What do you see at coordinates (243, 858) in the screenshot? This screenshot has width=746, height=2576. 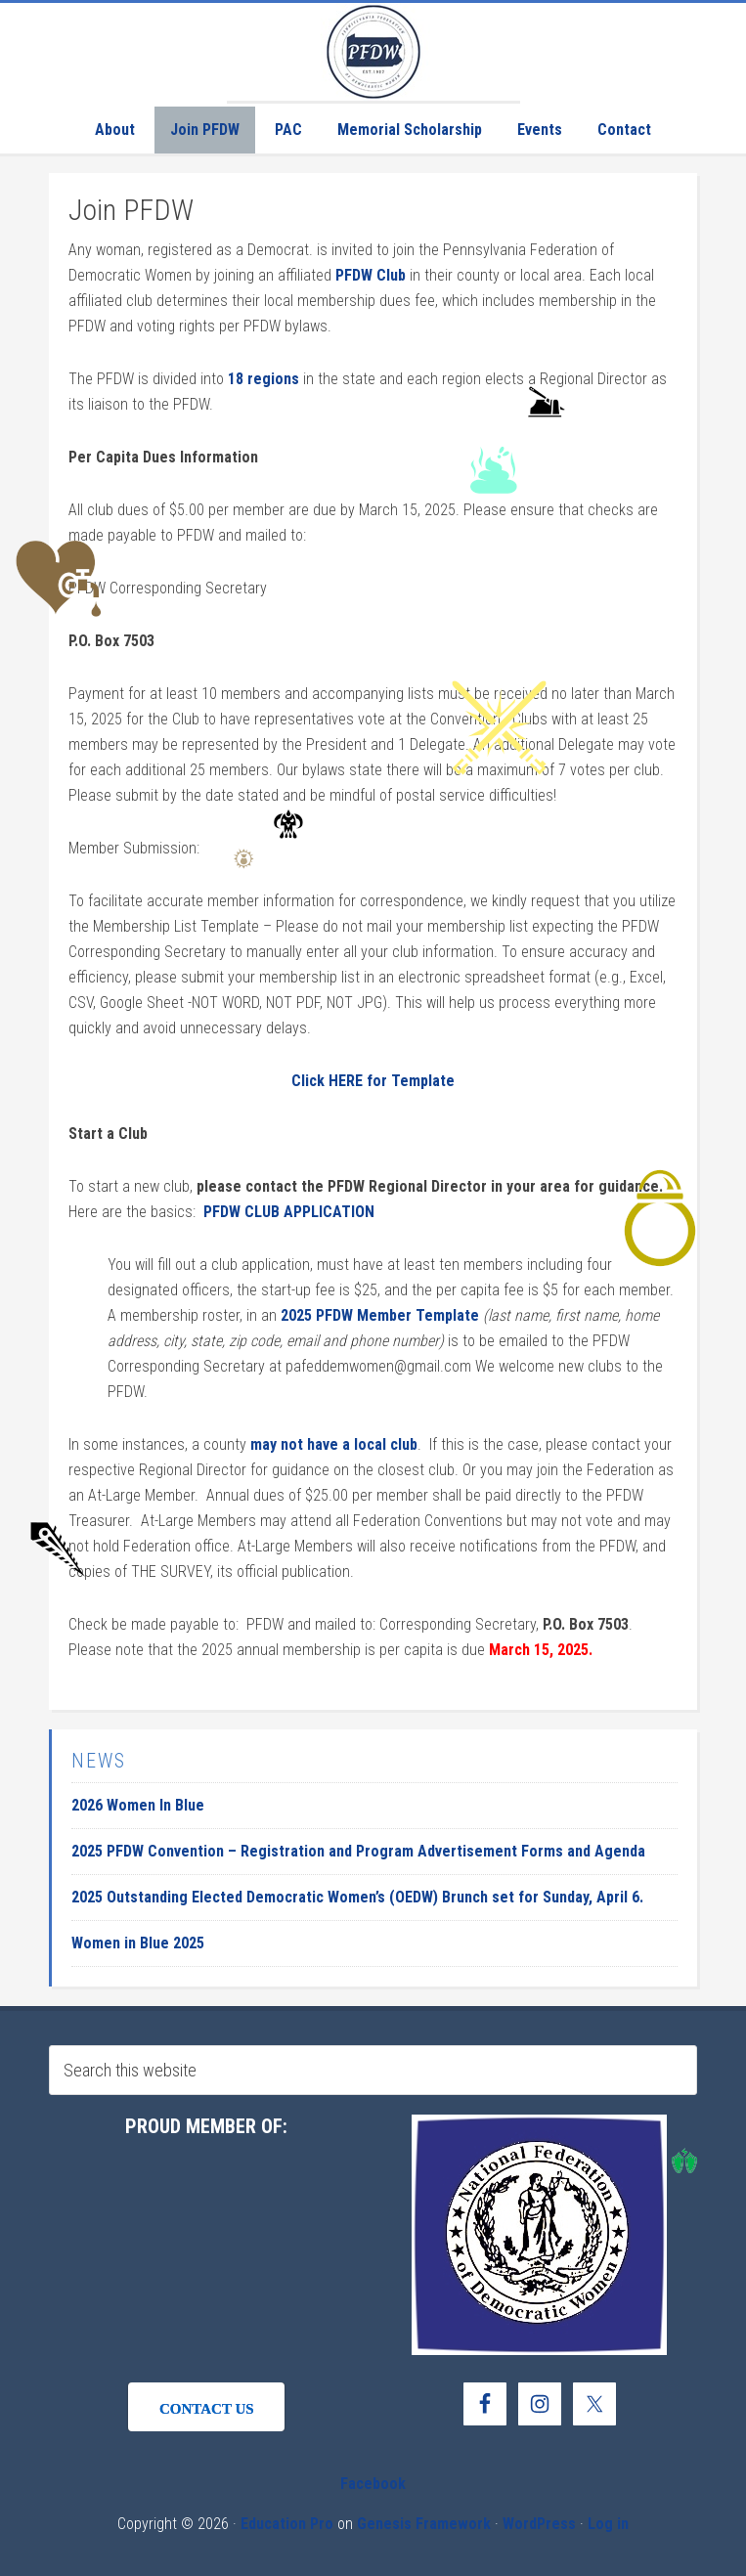 I see `view your in-game currency or coins` at bounding box center [243, 858].